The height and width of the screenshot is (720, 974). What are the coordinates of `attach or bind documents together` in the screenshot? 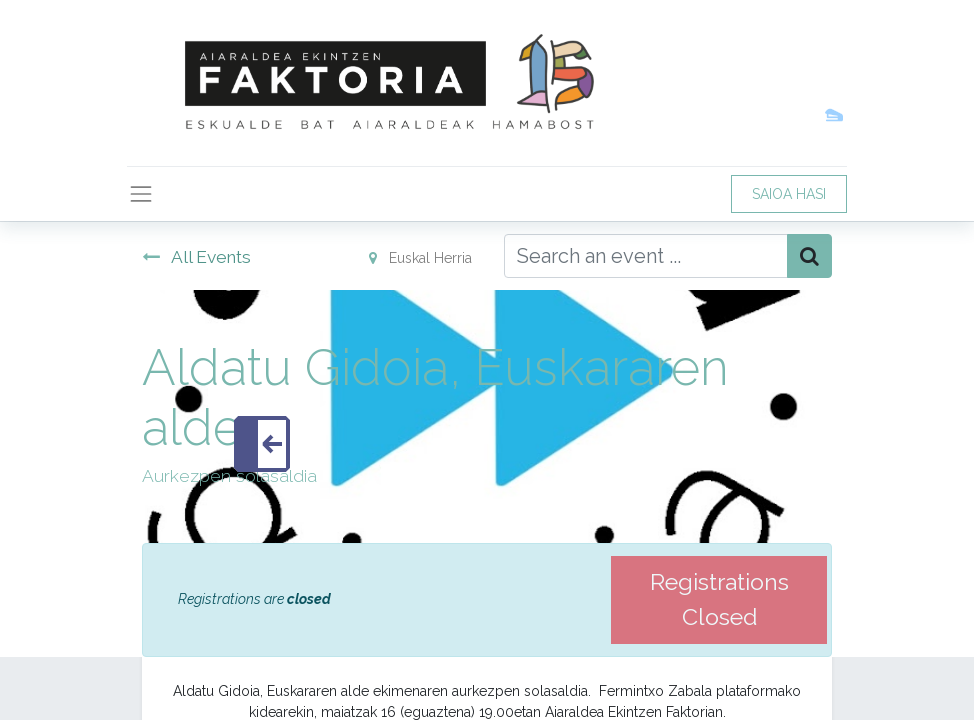 It's located at (834, 115).